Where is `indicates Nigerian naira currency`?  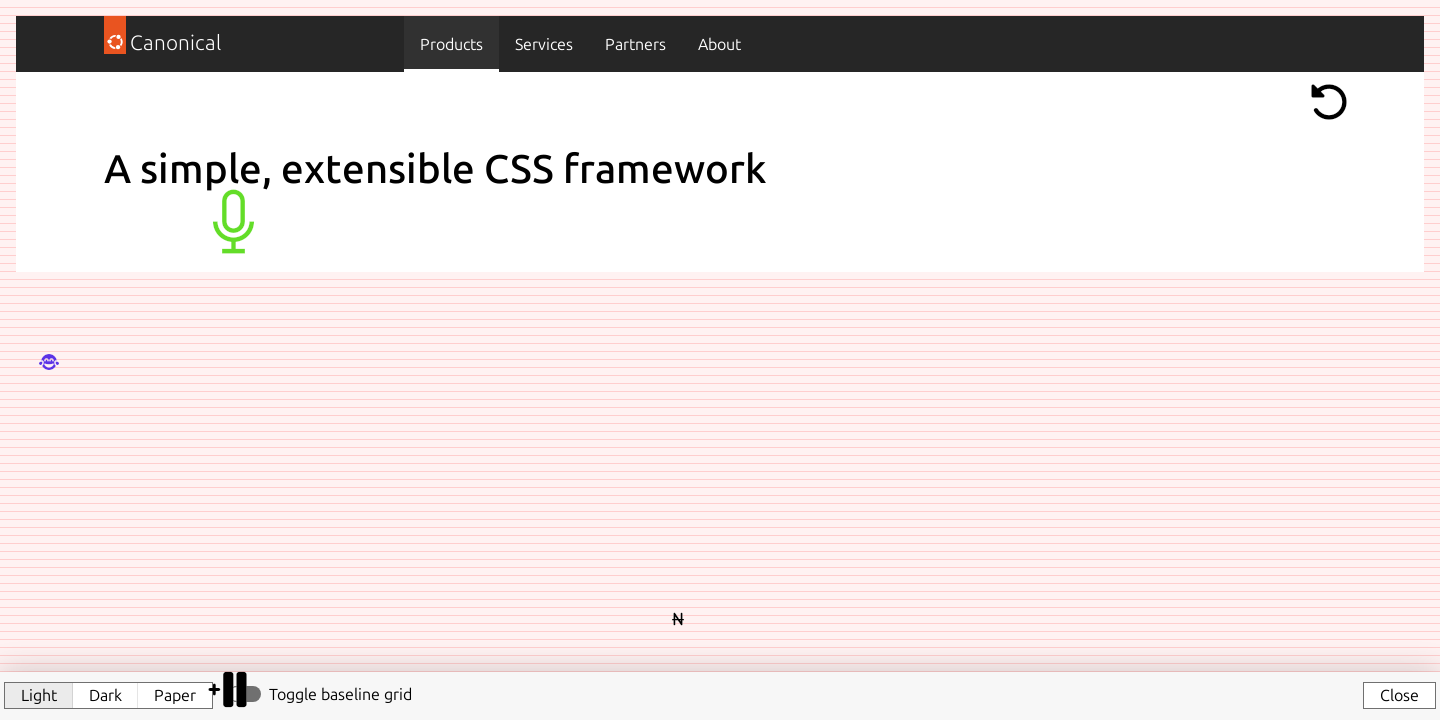
indicates Nigerian naira currency is located at coordinates (678, 619).